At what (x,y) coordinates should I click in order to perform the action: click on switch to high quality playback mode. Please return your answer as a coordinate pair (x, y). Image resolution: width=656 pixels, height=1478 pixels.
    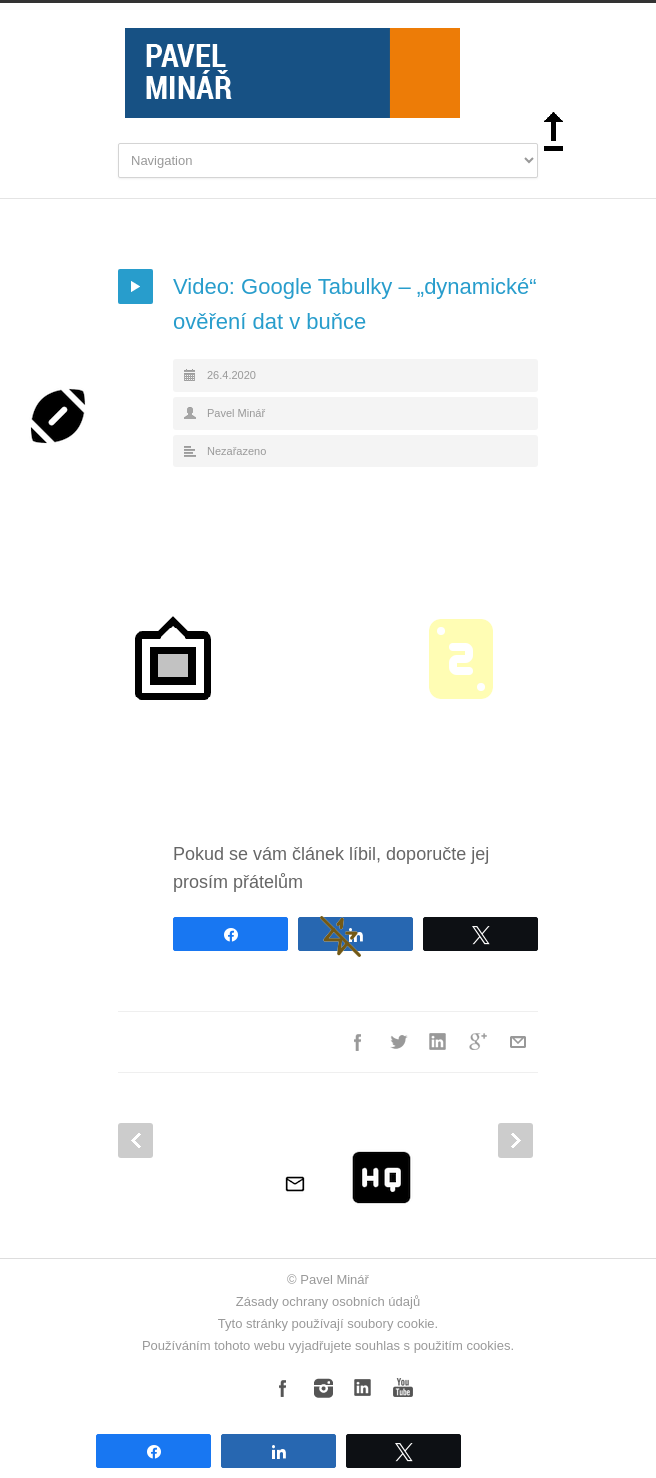
    Looking at the image, I should click on (381, 1177).